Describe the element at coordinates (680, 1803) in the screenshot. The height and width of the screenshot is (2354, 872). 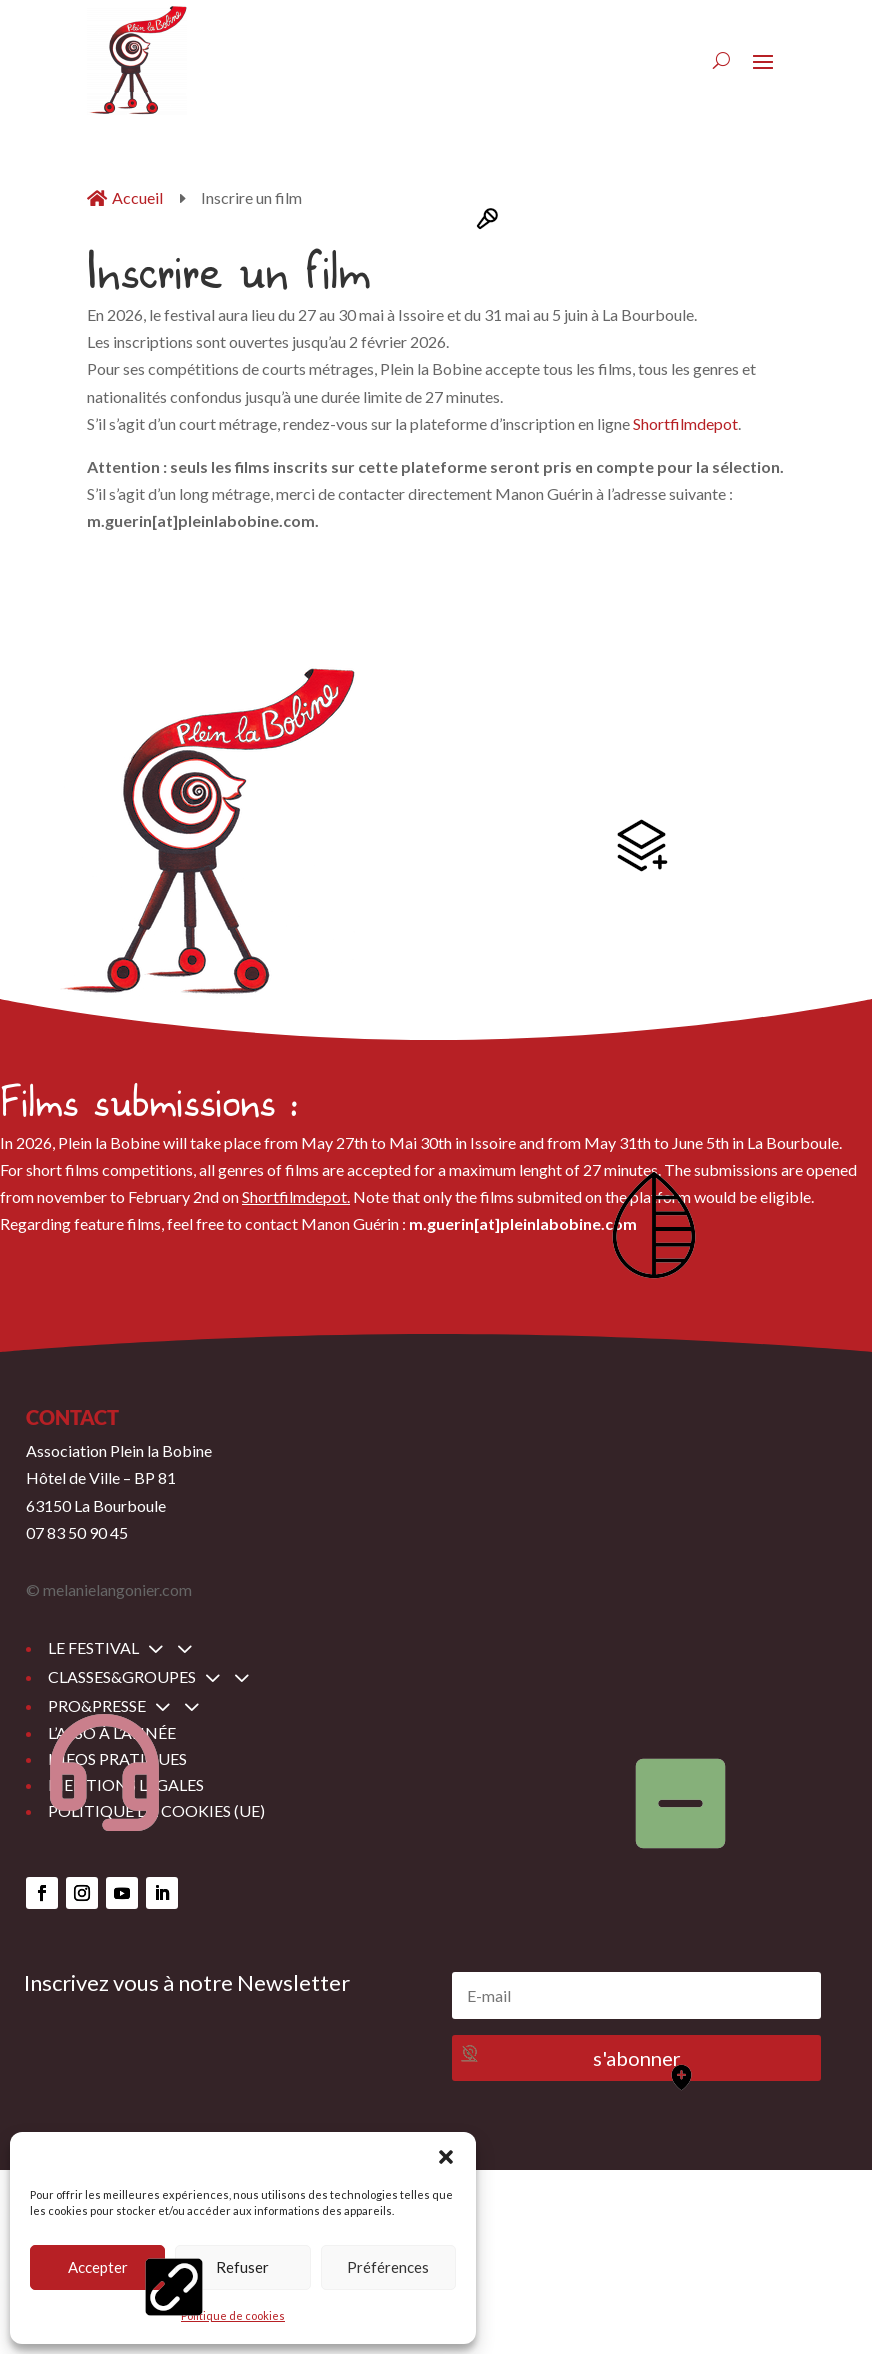
I see `collapse or minimize a section` at that location.